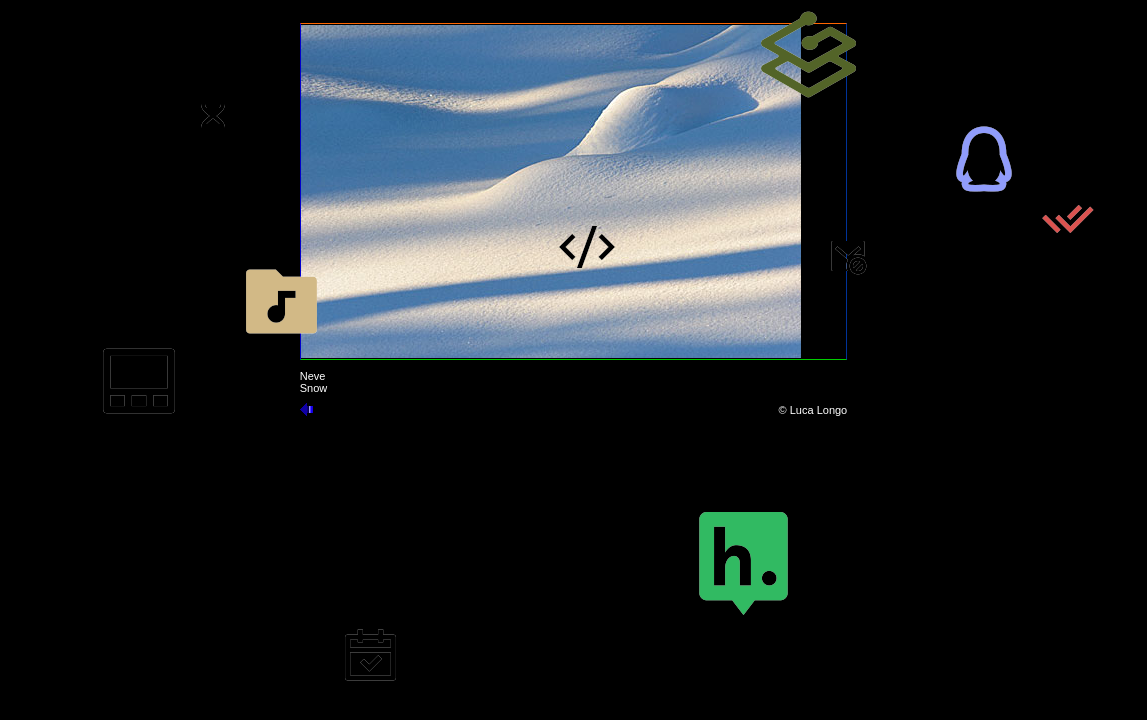  I want to click on message sent and read confirmation, so click(1068, 219).